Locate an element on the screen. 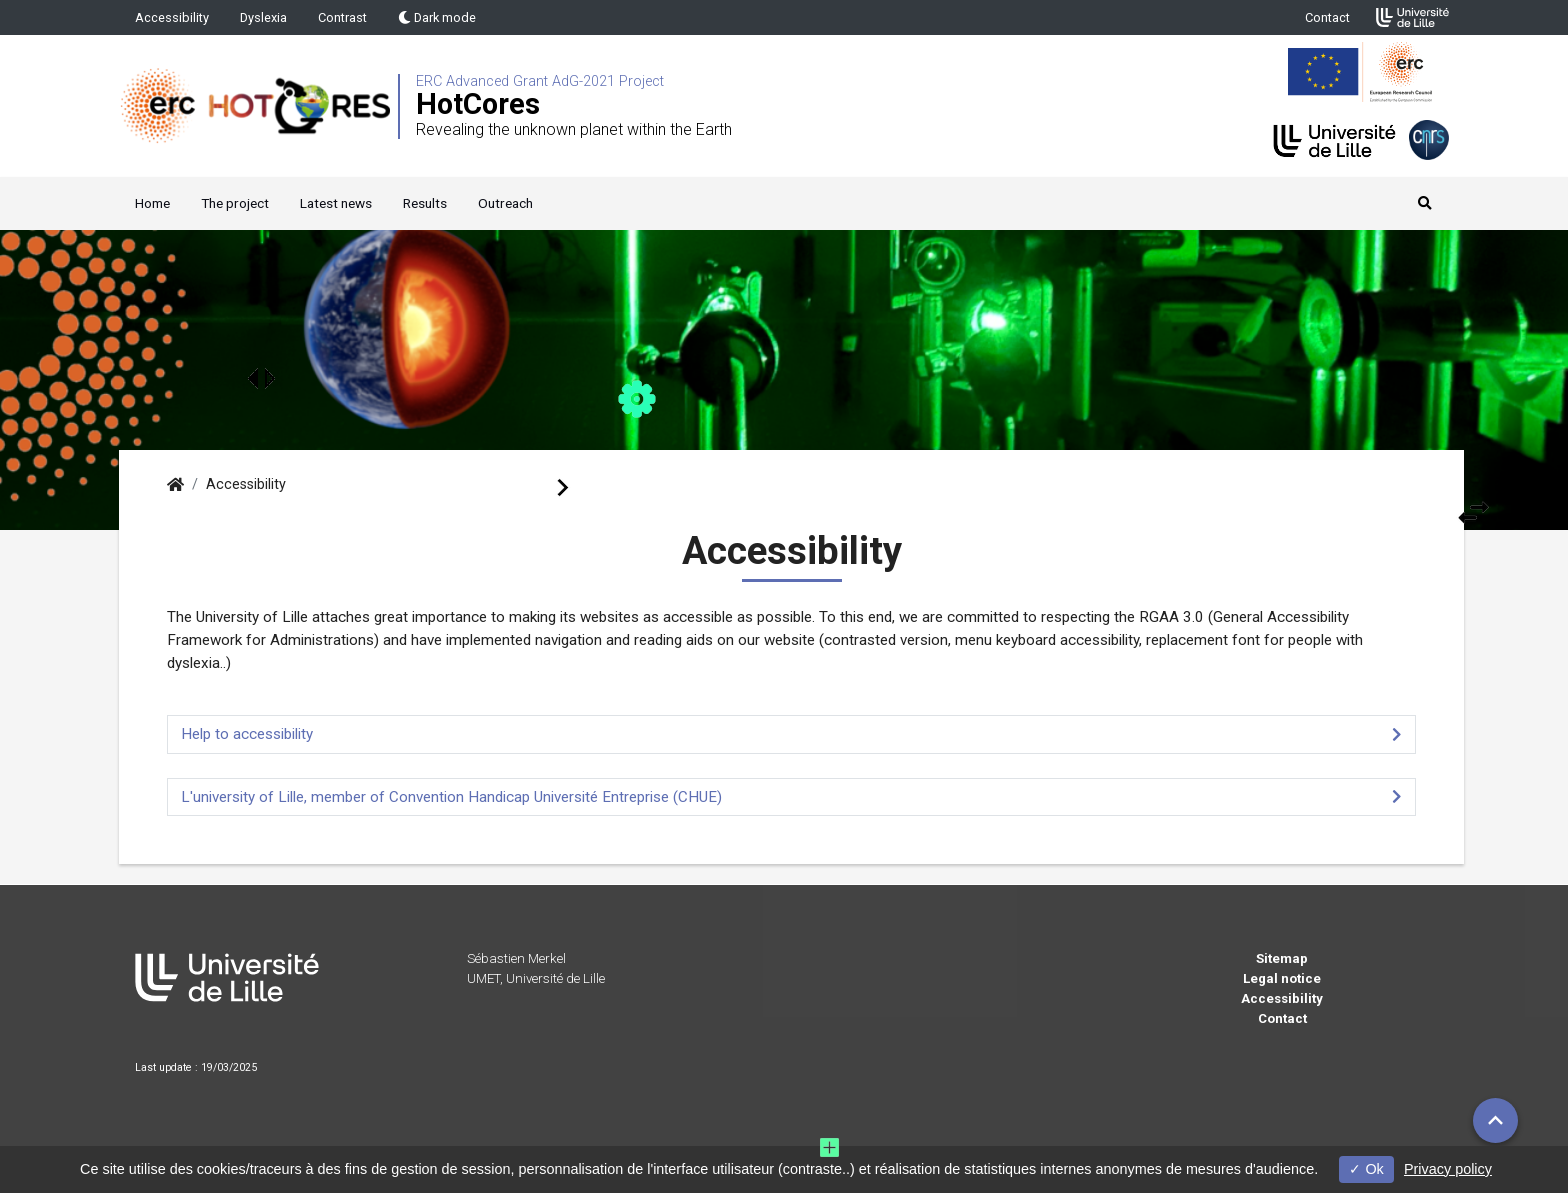 The width and height of the screenshot is (1568, 1193). go to next item or page is located at coordinates (562, 487).